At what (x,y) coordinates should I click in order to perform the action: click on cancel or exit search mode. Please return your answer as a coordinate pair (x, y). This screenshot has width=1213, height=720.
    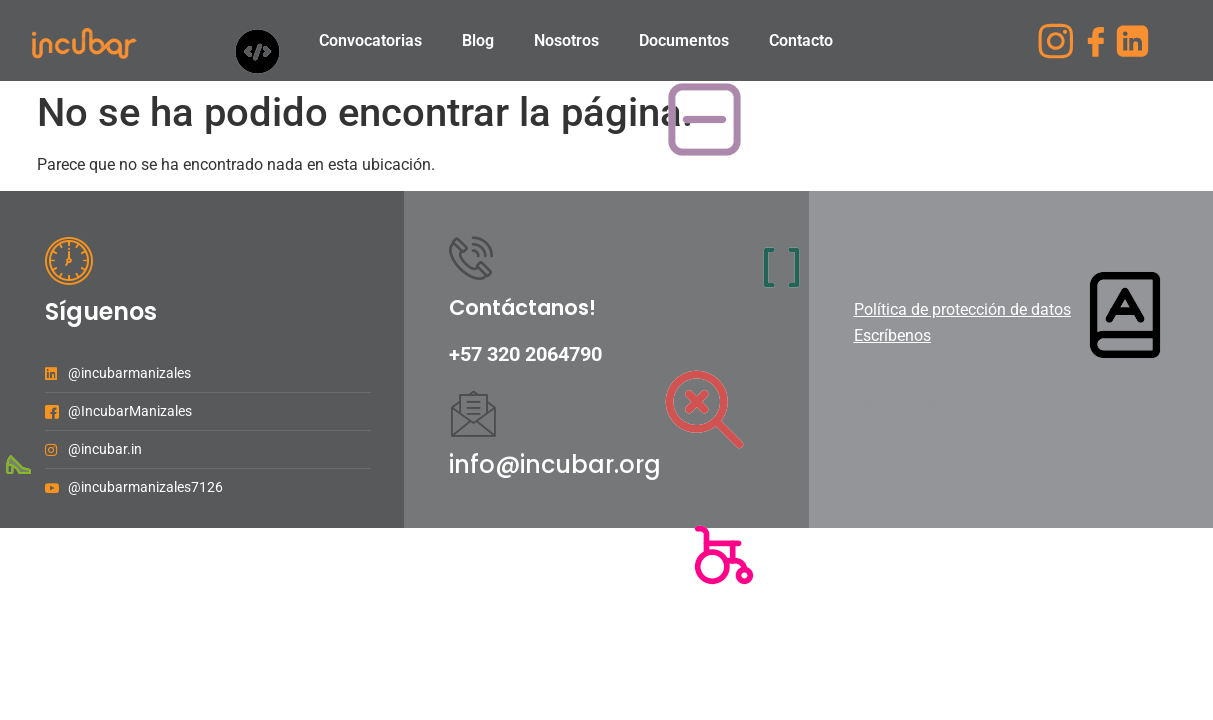
    Looking at the image, I should click on (704, 409).